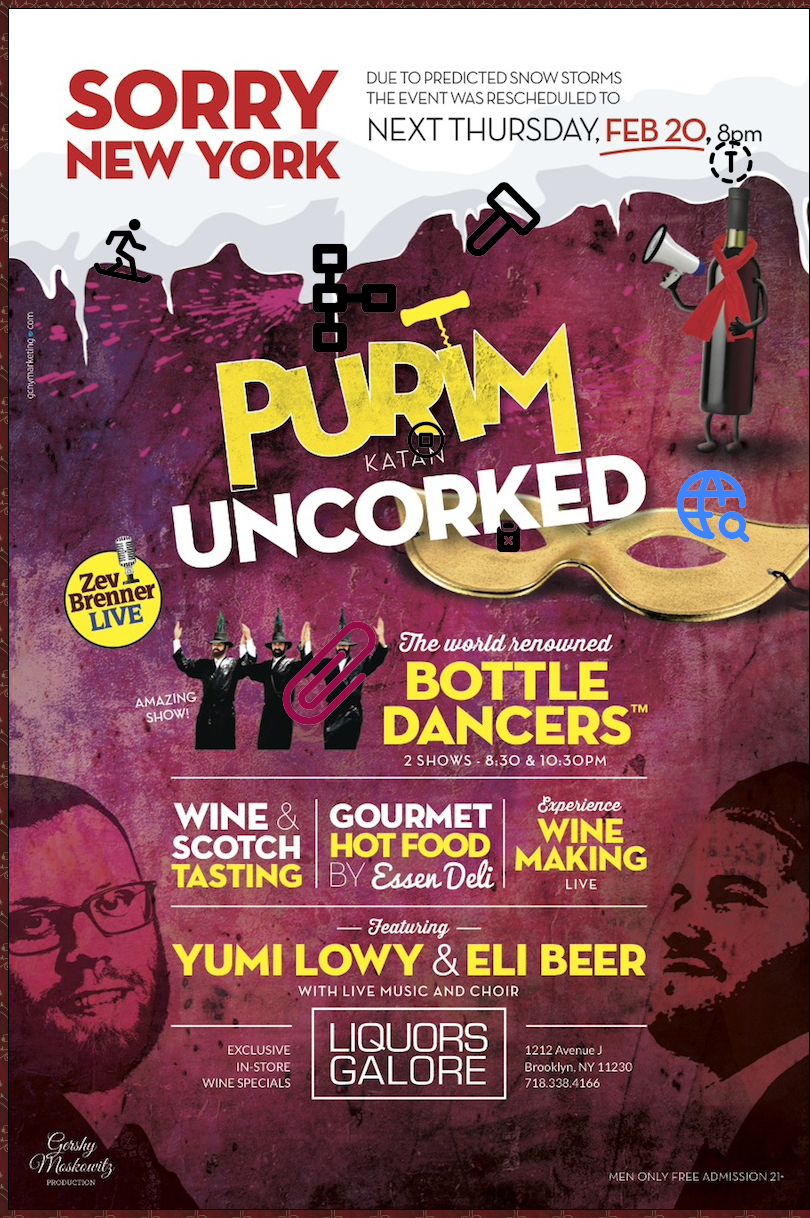 The width and height of the screenshot is (810, 1218). I want to click on indicates text formatting or typography options, so click(731, 162).